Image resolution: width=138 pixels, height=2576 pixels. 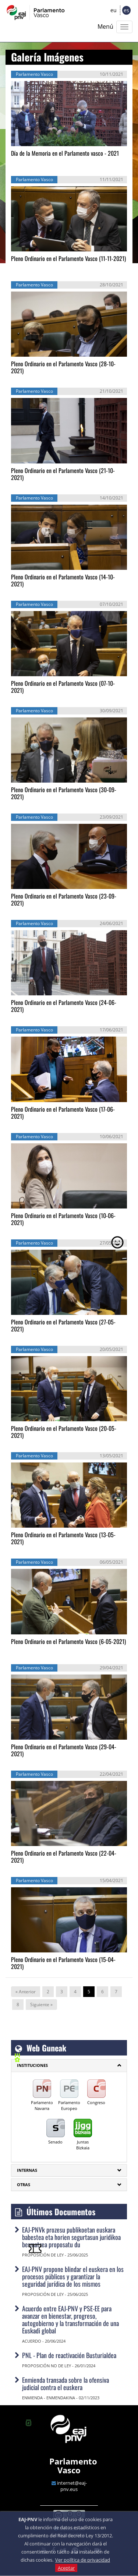 What do you see at coordinates (35, 2248) in the screenshot?
I see `view your tickets or passes` at bounding box center [35, 2248].